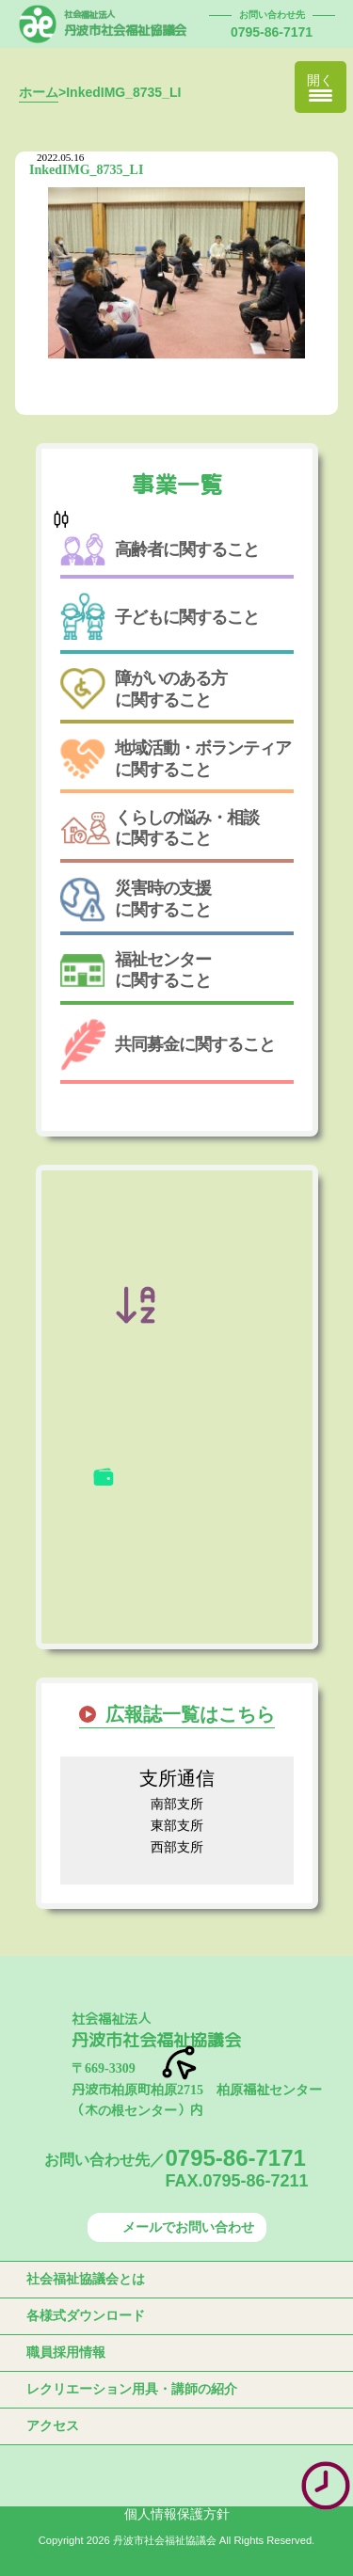  Describe the element at coordinates (104, 1477) in the screenshot. I see `access your wallet or payment methods` at that location.